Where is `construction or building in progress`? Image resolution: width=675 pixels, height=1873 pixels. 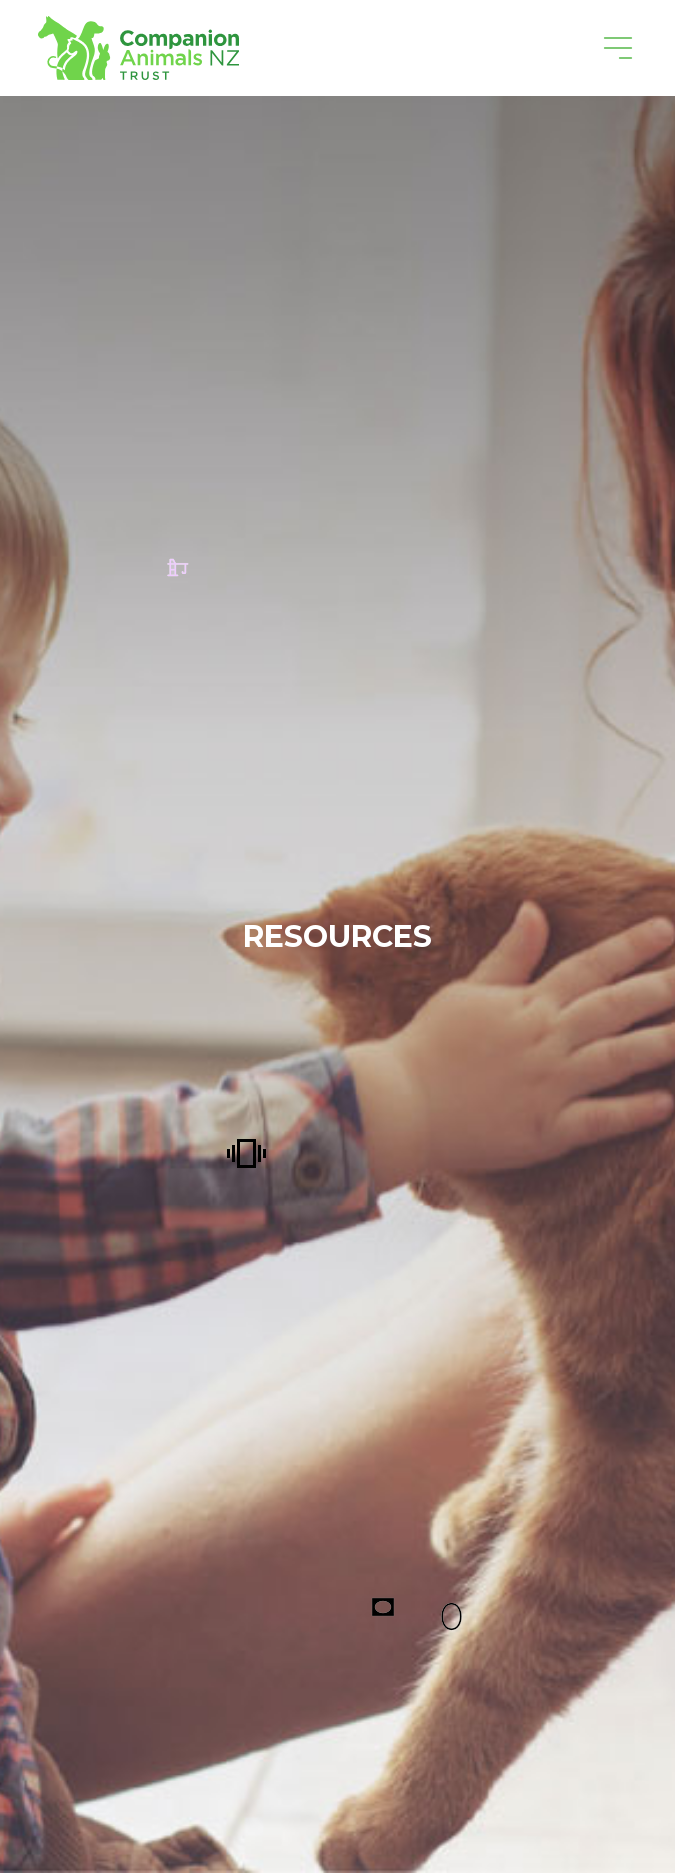 construction or building in progress is located at coordinates (177, 567).